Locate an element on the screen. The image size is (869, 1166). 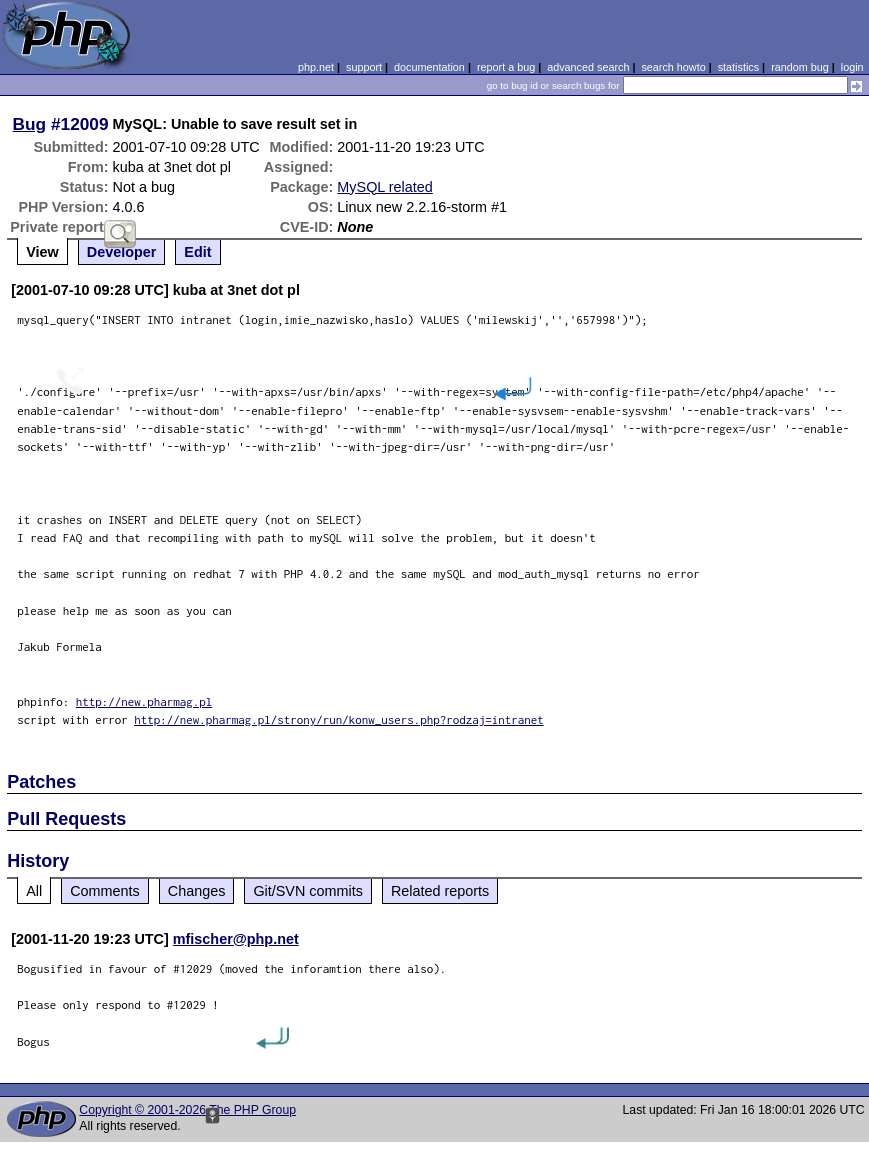
reply to all recipients of an email is located at coordinates (272, 1036).